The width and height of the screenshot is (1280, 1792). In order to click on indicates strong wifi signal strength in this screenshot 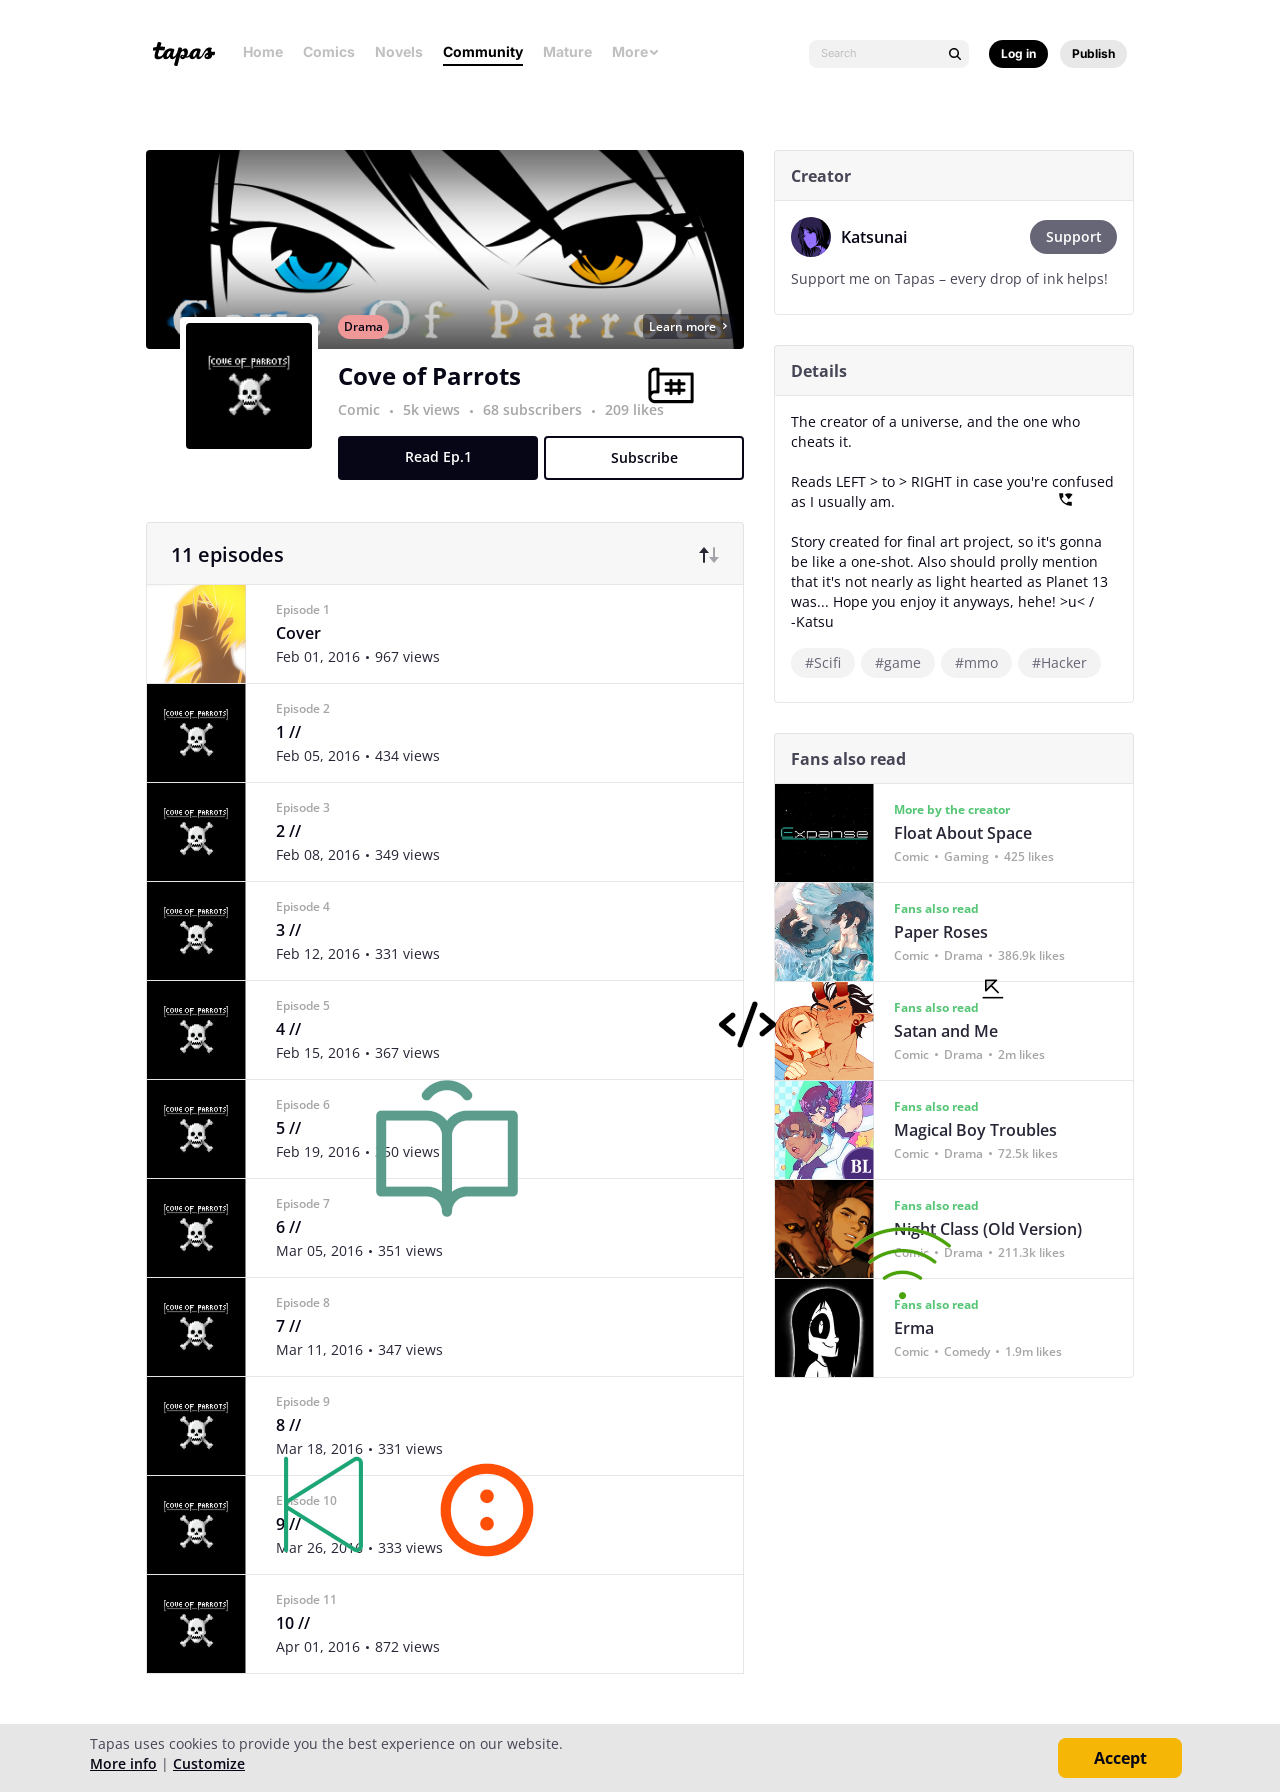, I will do `click(902, 1261)`.